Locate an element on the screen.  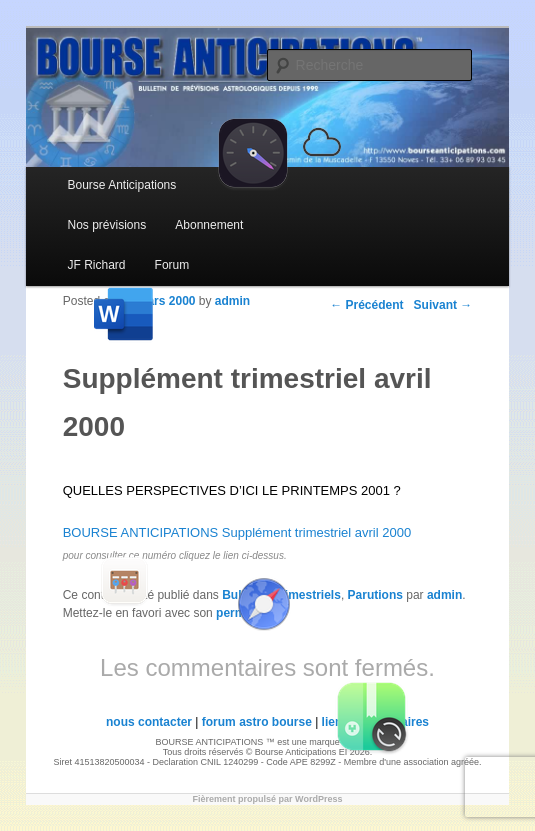
open yast system update manager is located at coordinates (371, 716).